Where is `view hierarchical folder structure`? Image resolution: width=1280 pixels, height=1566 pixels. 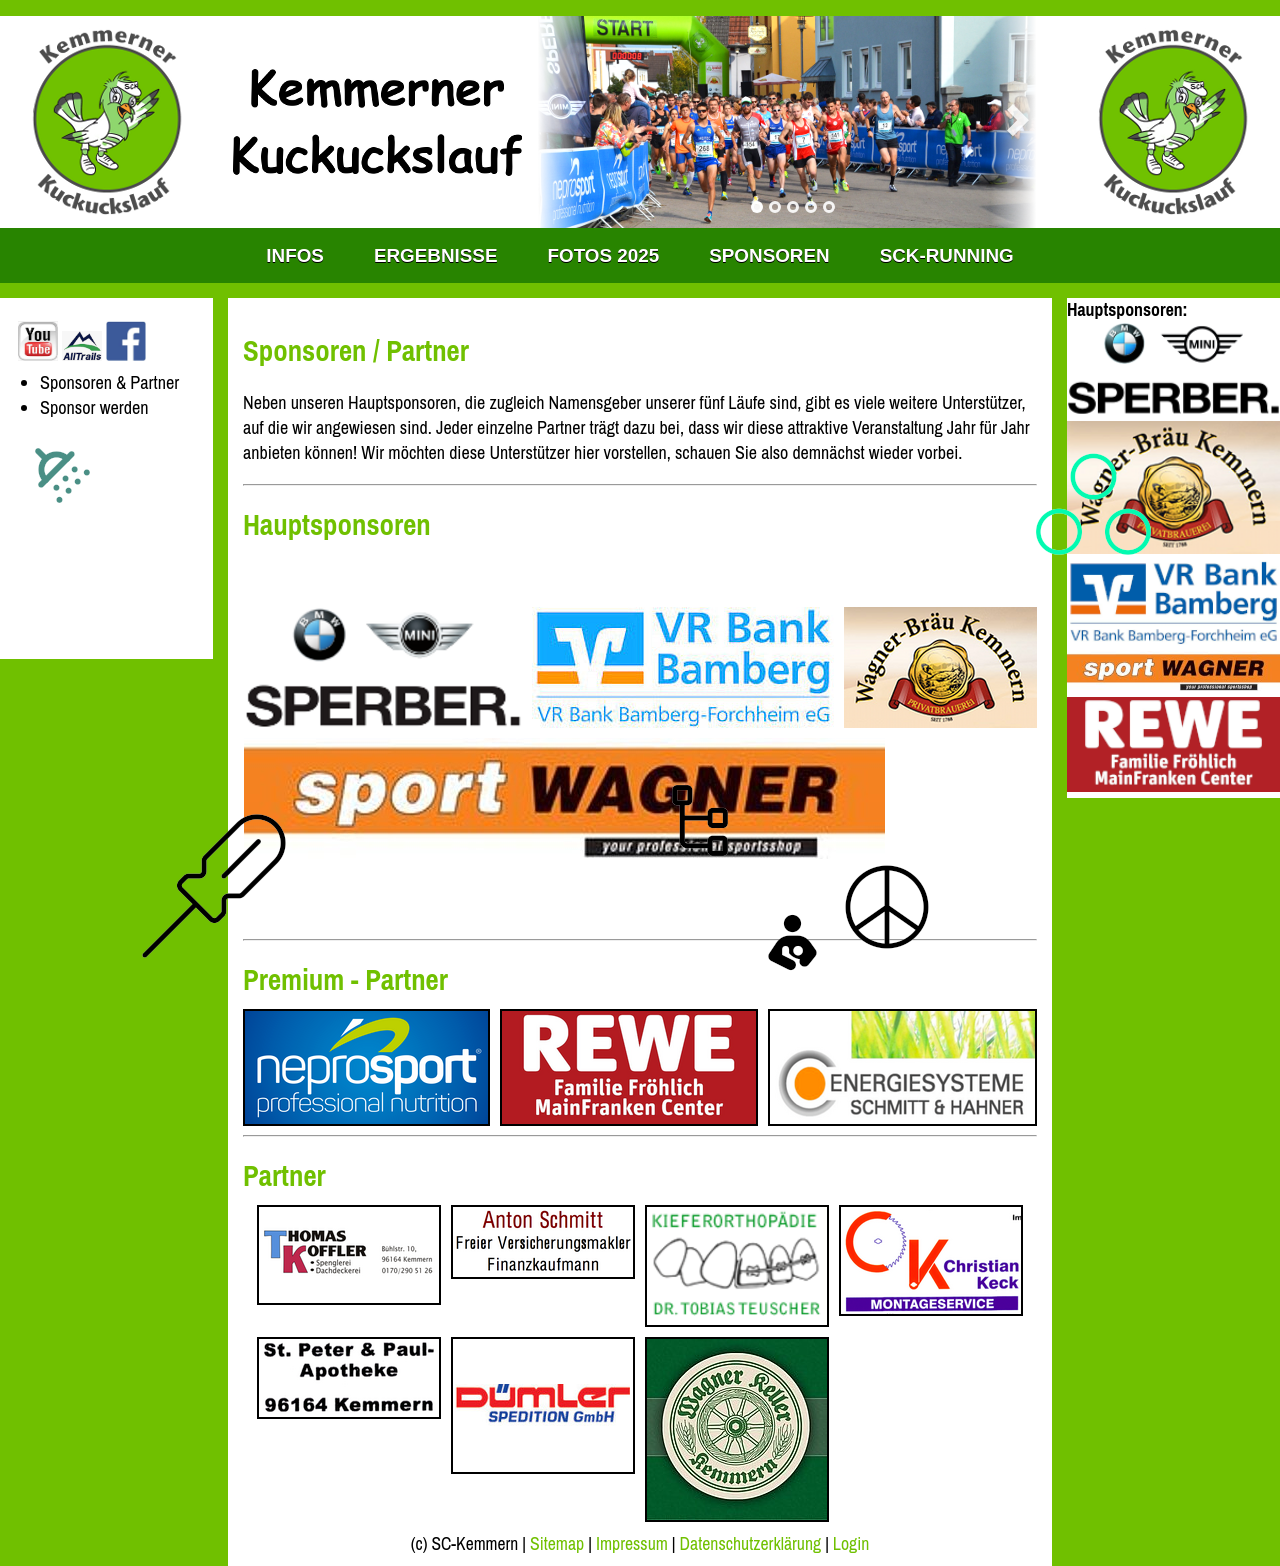 view hierarchical folder structure is located at coordinates (697, 820).